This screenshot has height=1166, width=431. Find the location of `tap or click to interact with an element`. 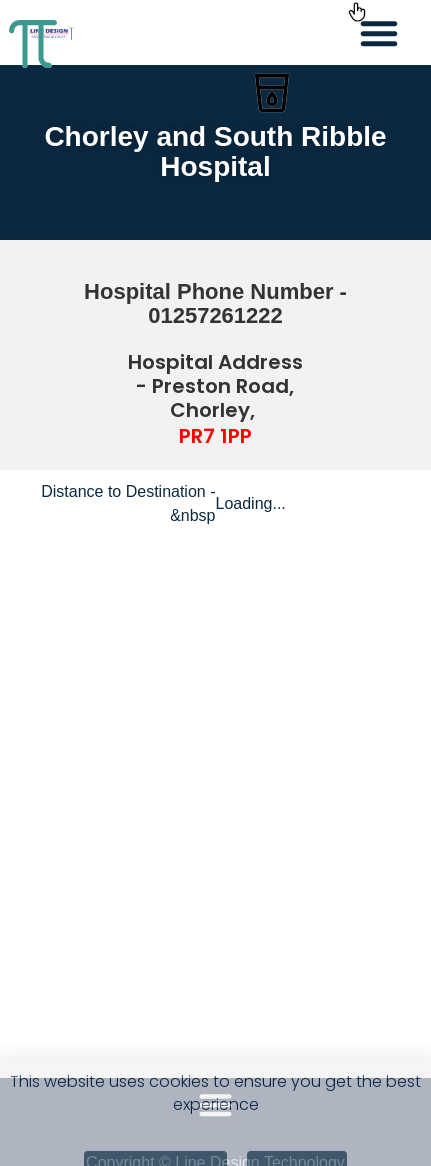

tap or click to interact with an element is located at coordinates (357, 12).